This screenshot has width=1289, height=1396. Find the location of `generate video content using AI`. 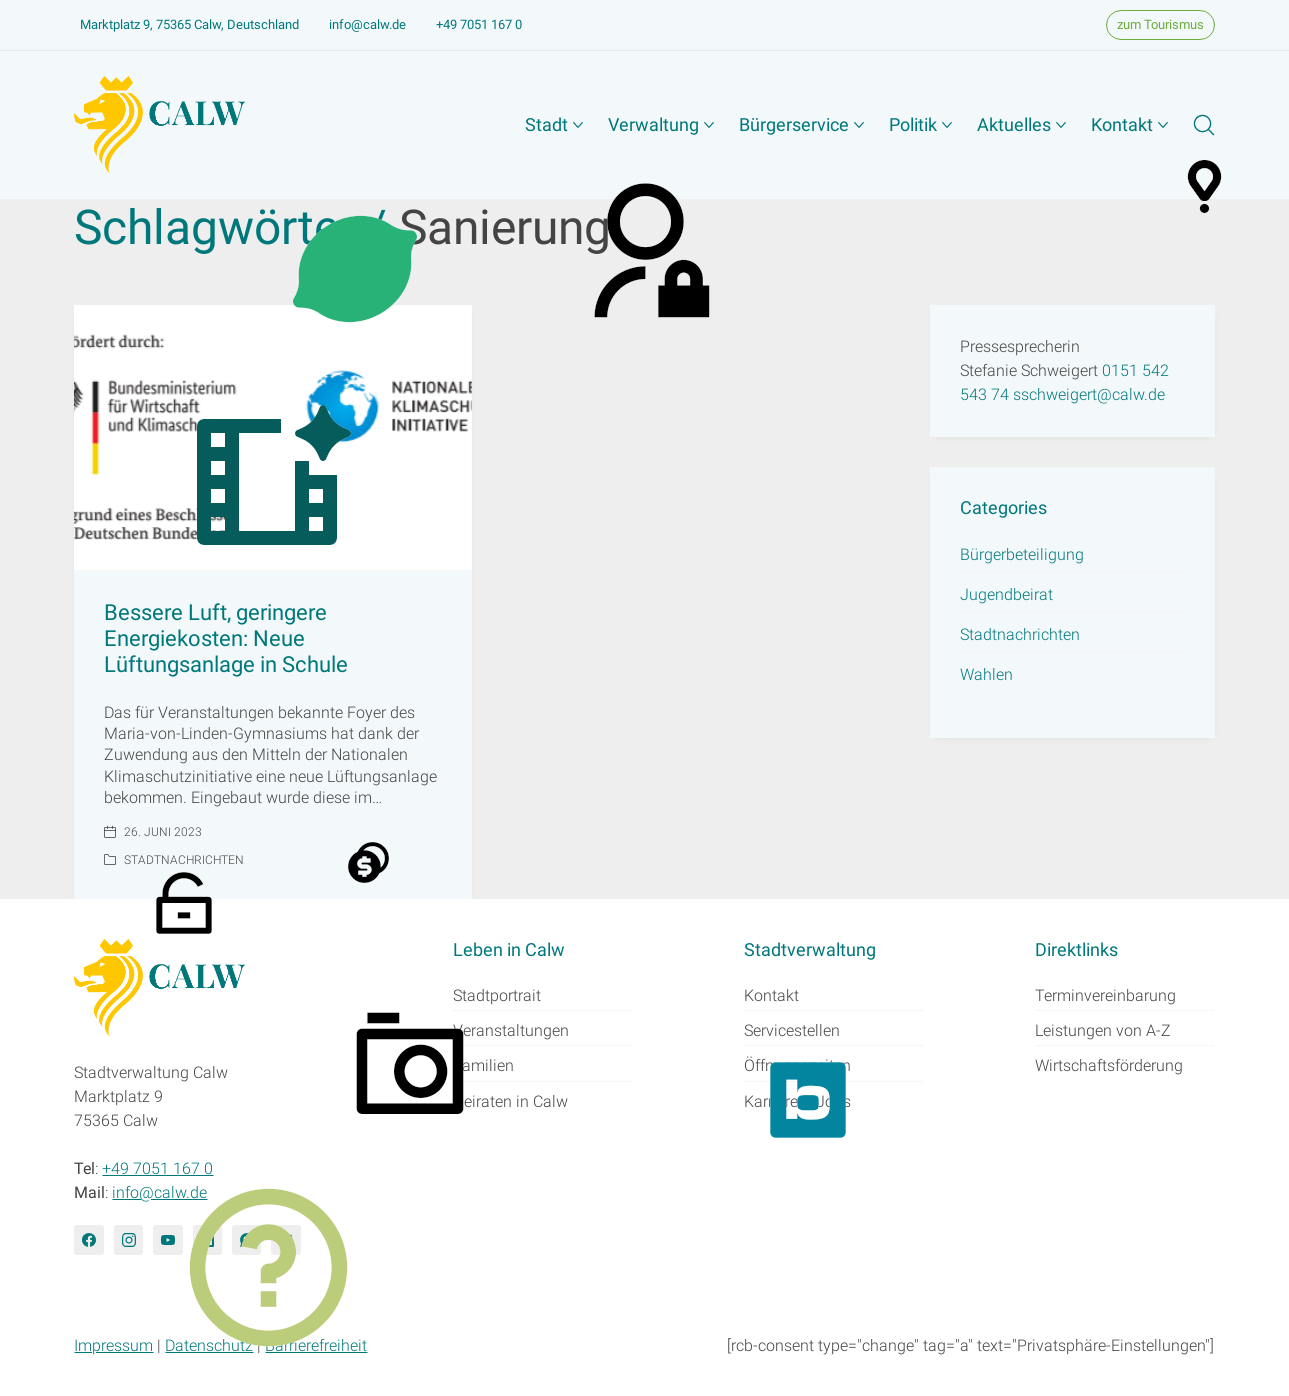

generate video content using AI is located at coordinates (267, 482).